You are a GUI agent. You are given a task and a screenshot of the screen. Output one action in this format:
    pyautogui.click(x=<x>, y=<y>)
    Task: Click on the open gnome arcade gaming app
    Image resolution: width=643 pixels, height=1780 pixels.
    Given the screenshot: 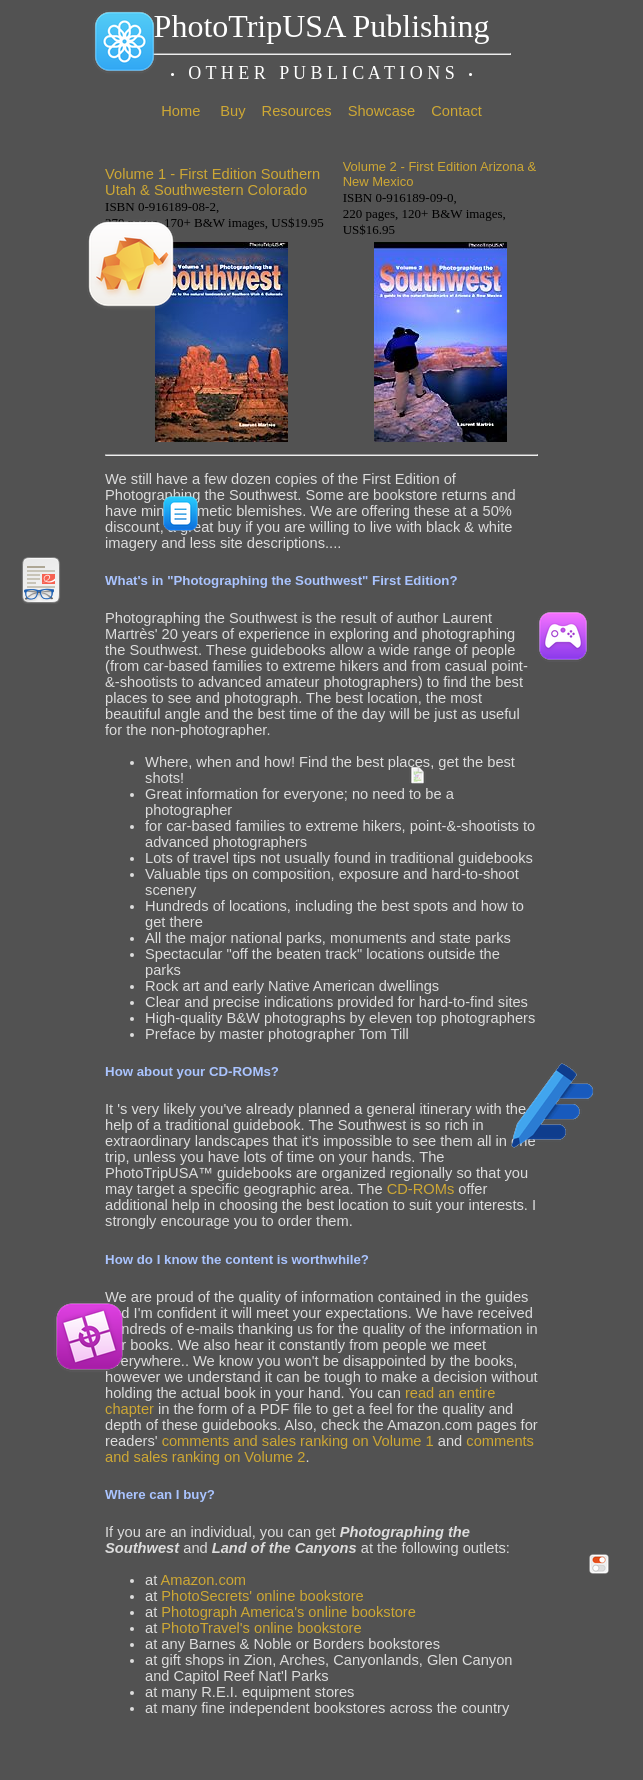 What is the action you would take?
    pyautogui.click(x=563, y=636)
    